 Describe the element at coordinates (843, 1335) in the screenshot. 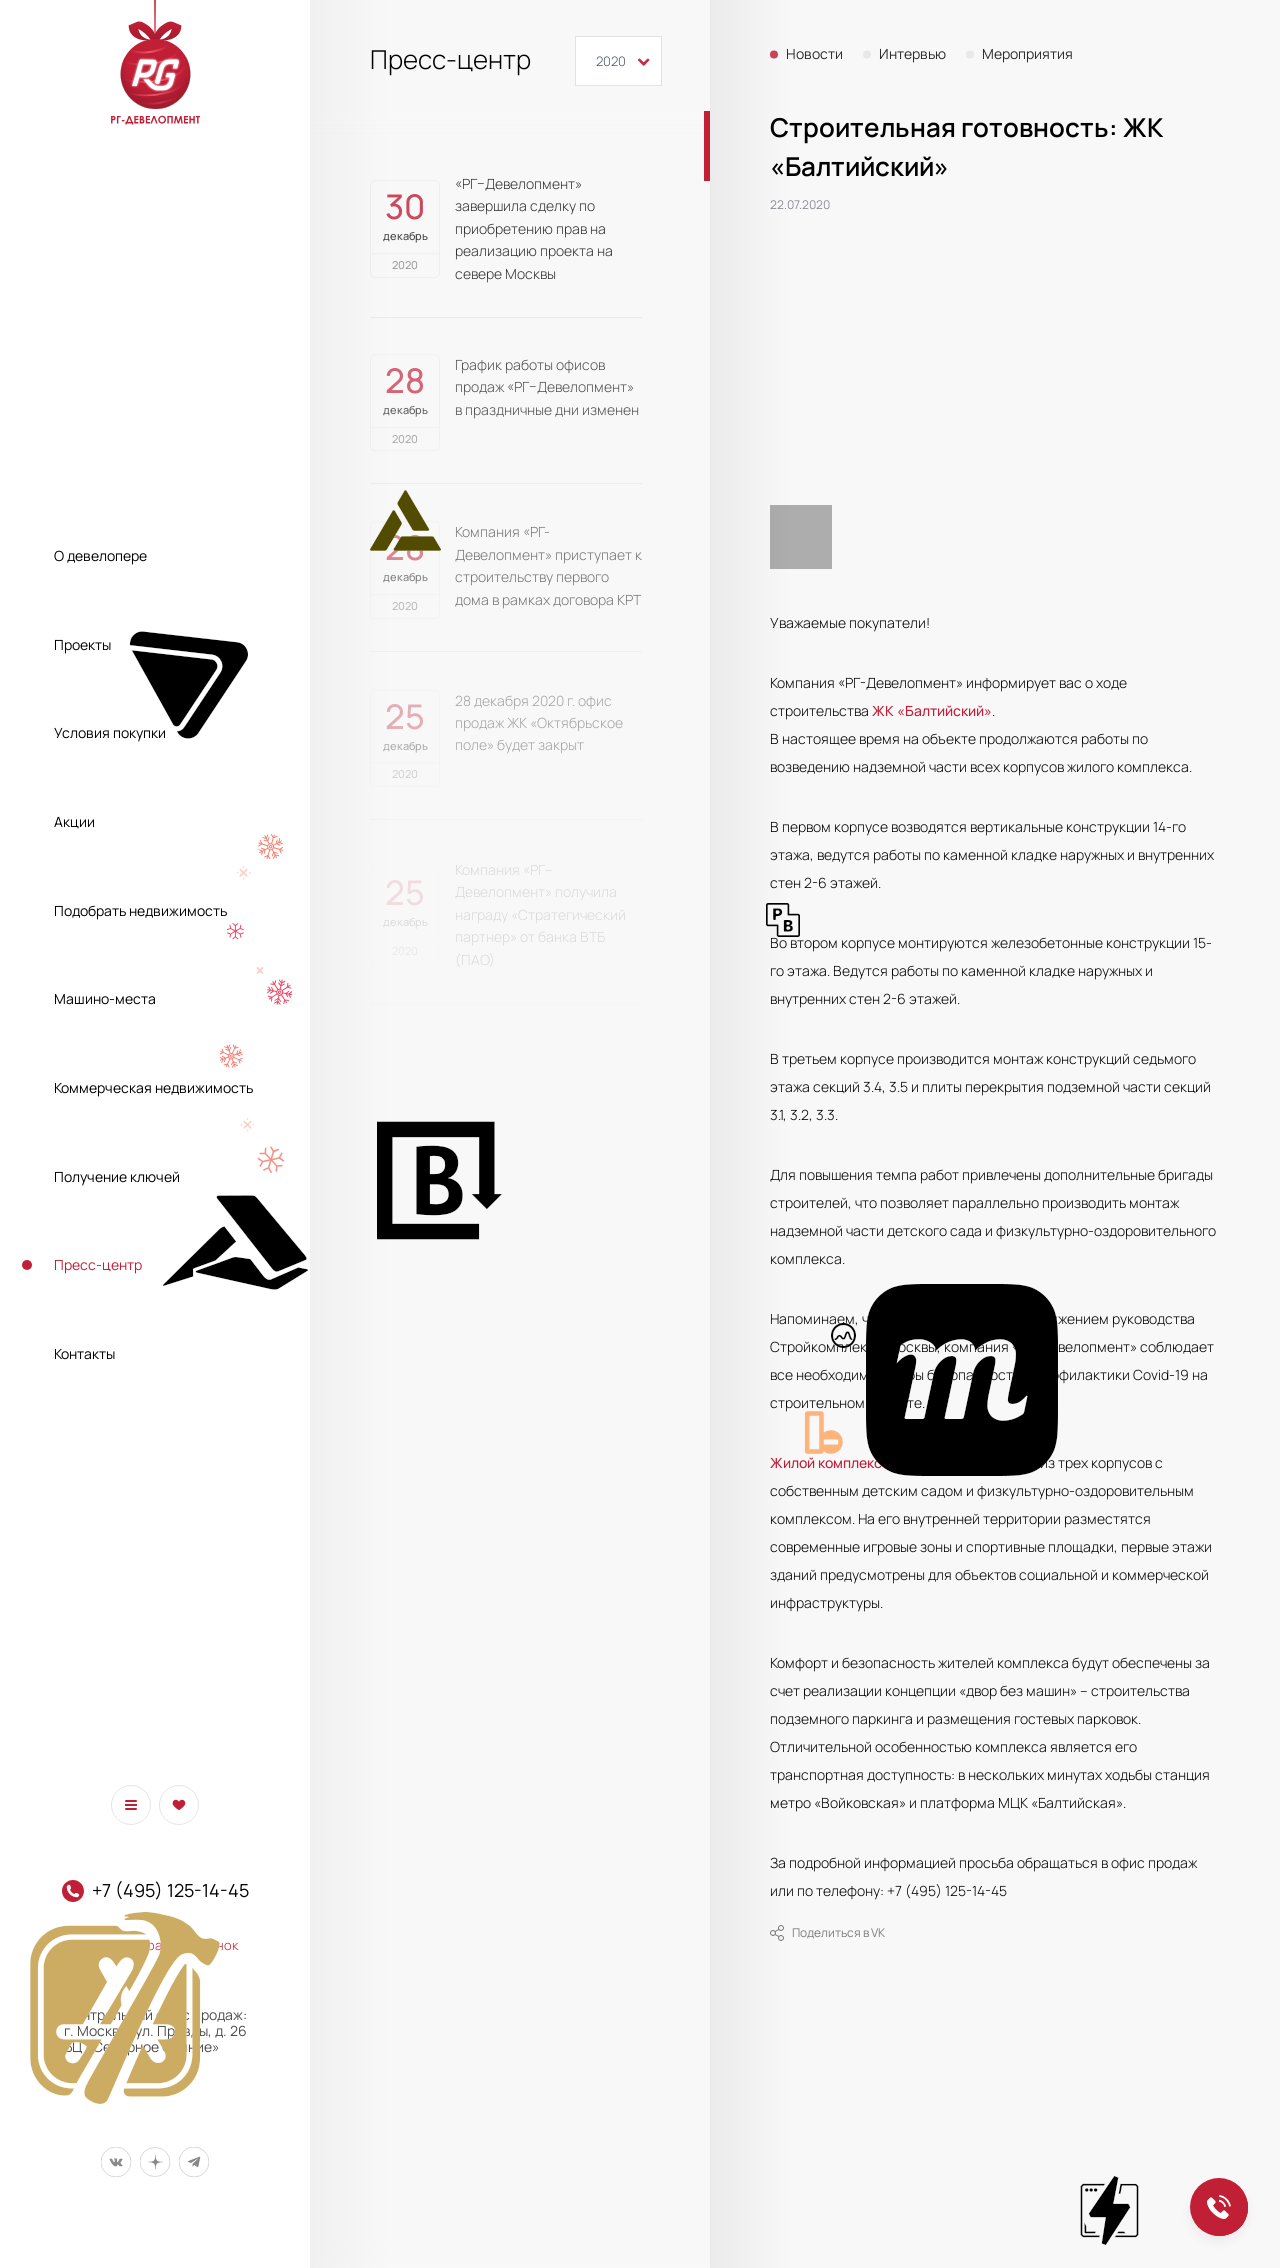

I see `open the Flood torrent client` at that location.